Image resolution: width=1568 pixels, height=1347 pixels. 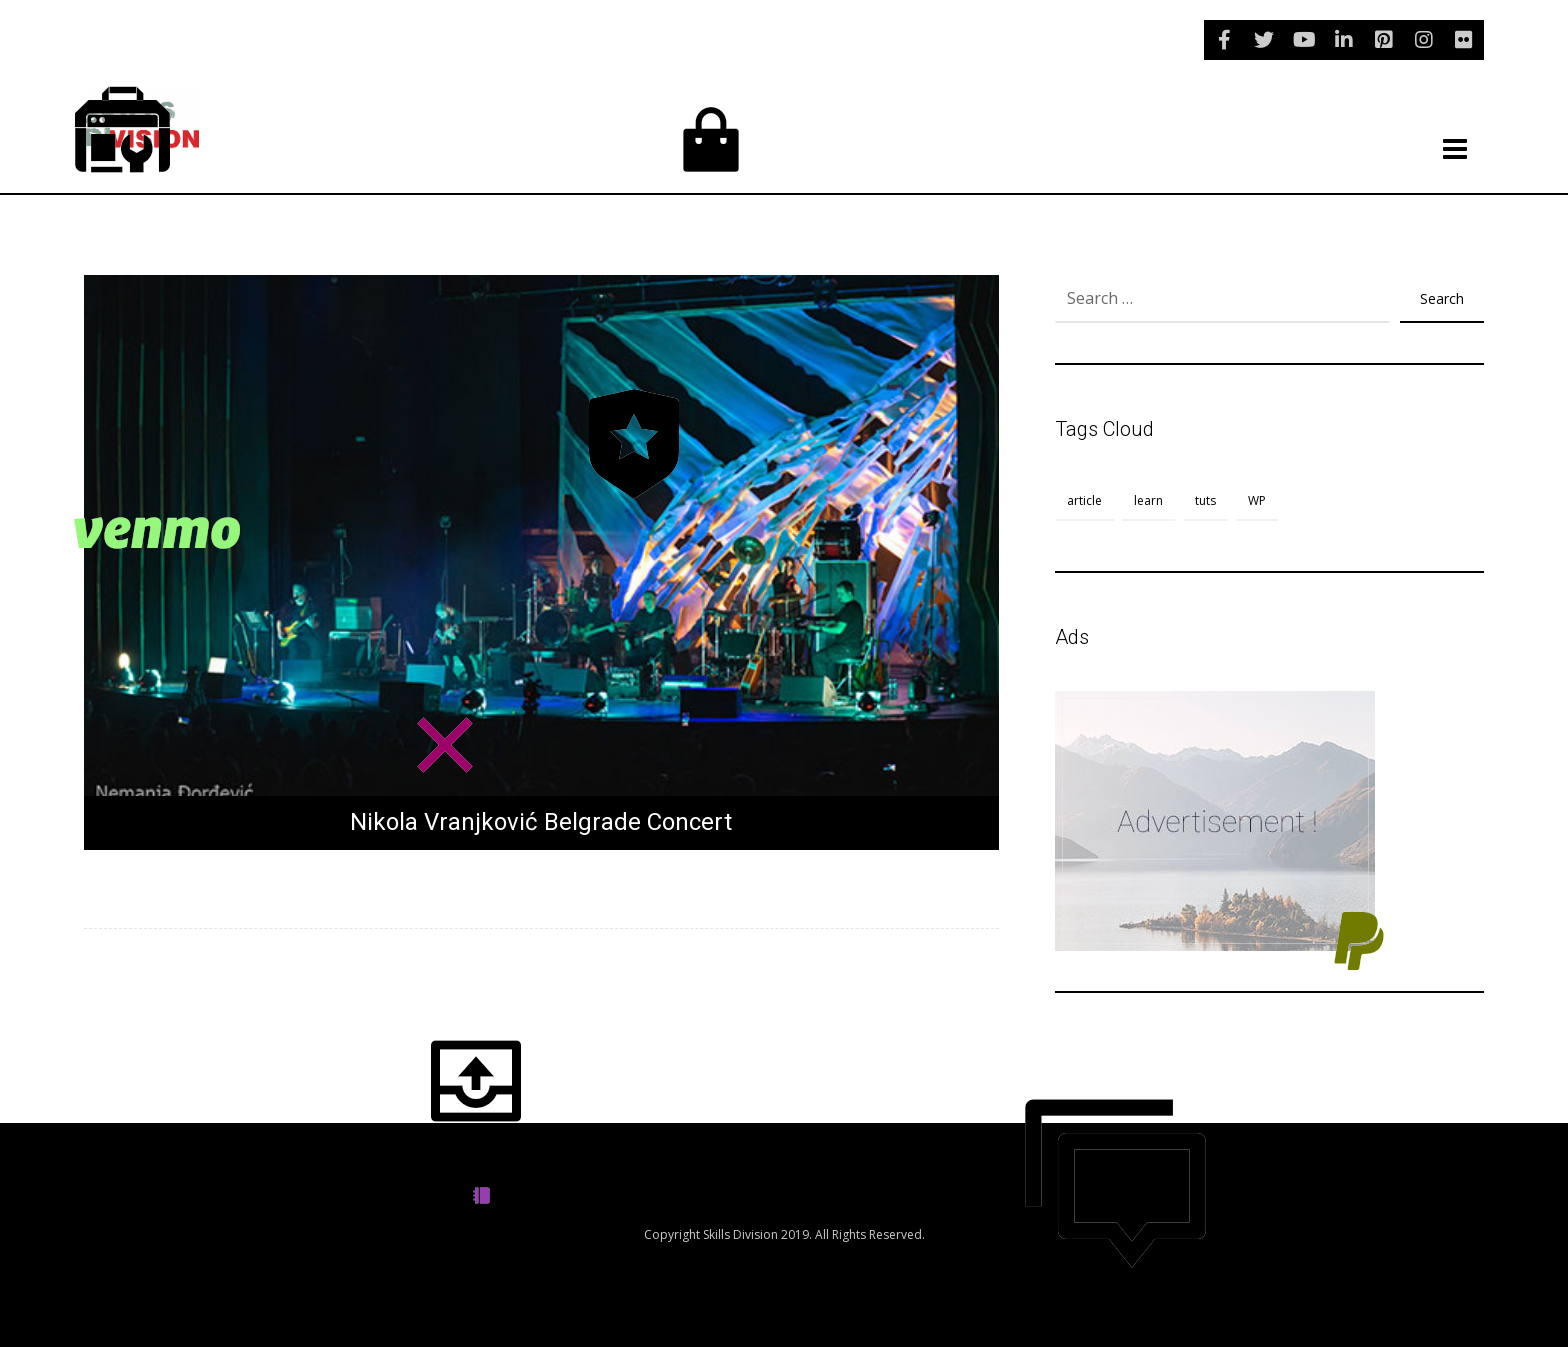 I want to click on open the venmo app, so click(x=157, y=533).